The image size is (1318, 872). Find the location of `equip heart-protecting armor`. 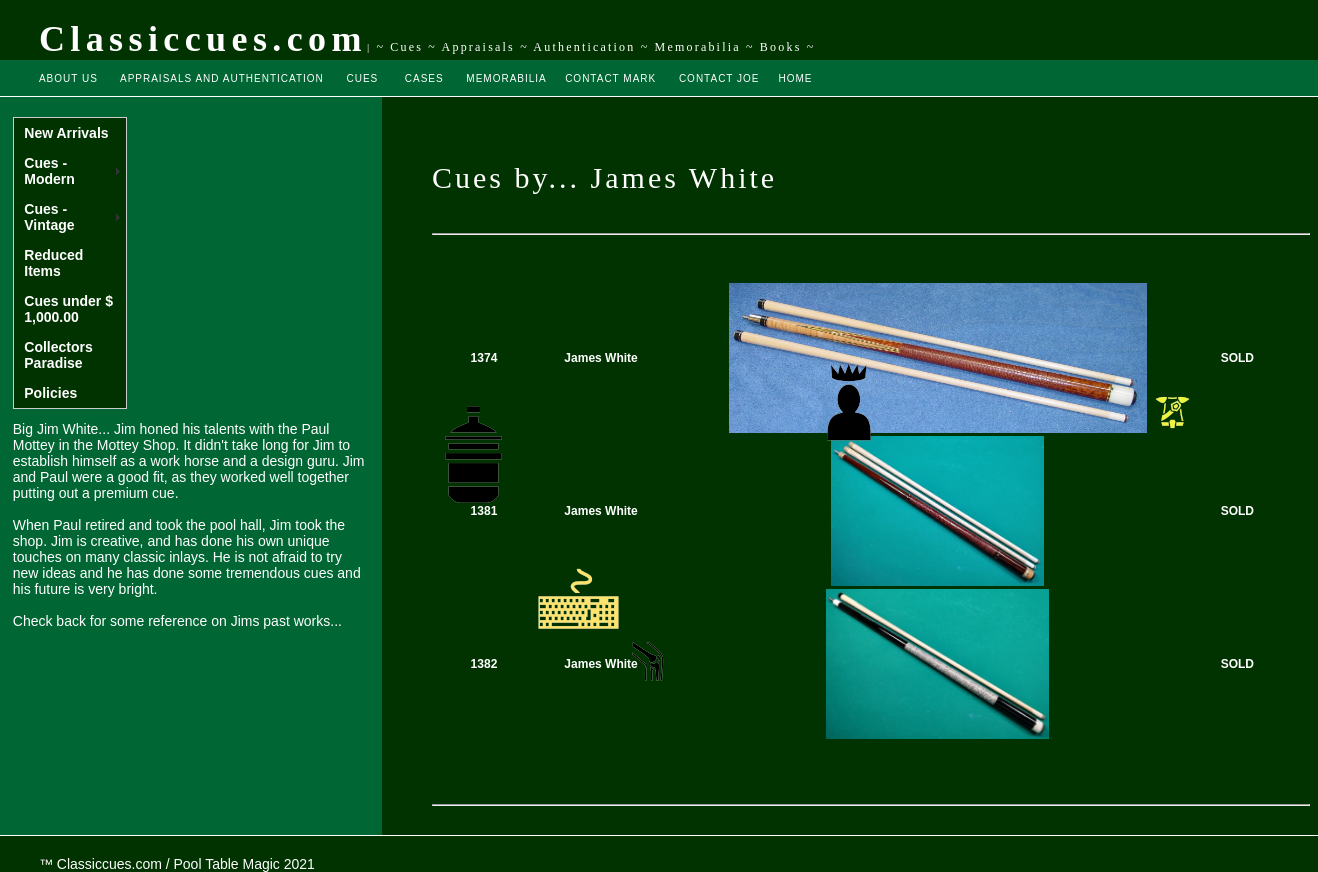

equip heart-protecting armor is located at coordinates (1172, 412).